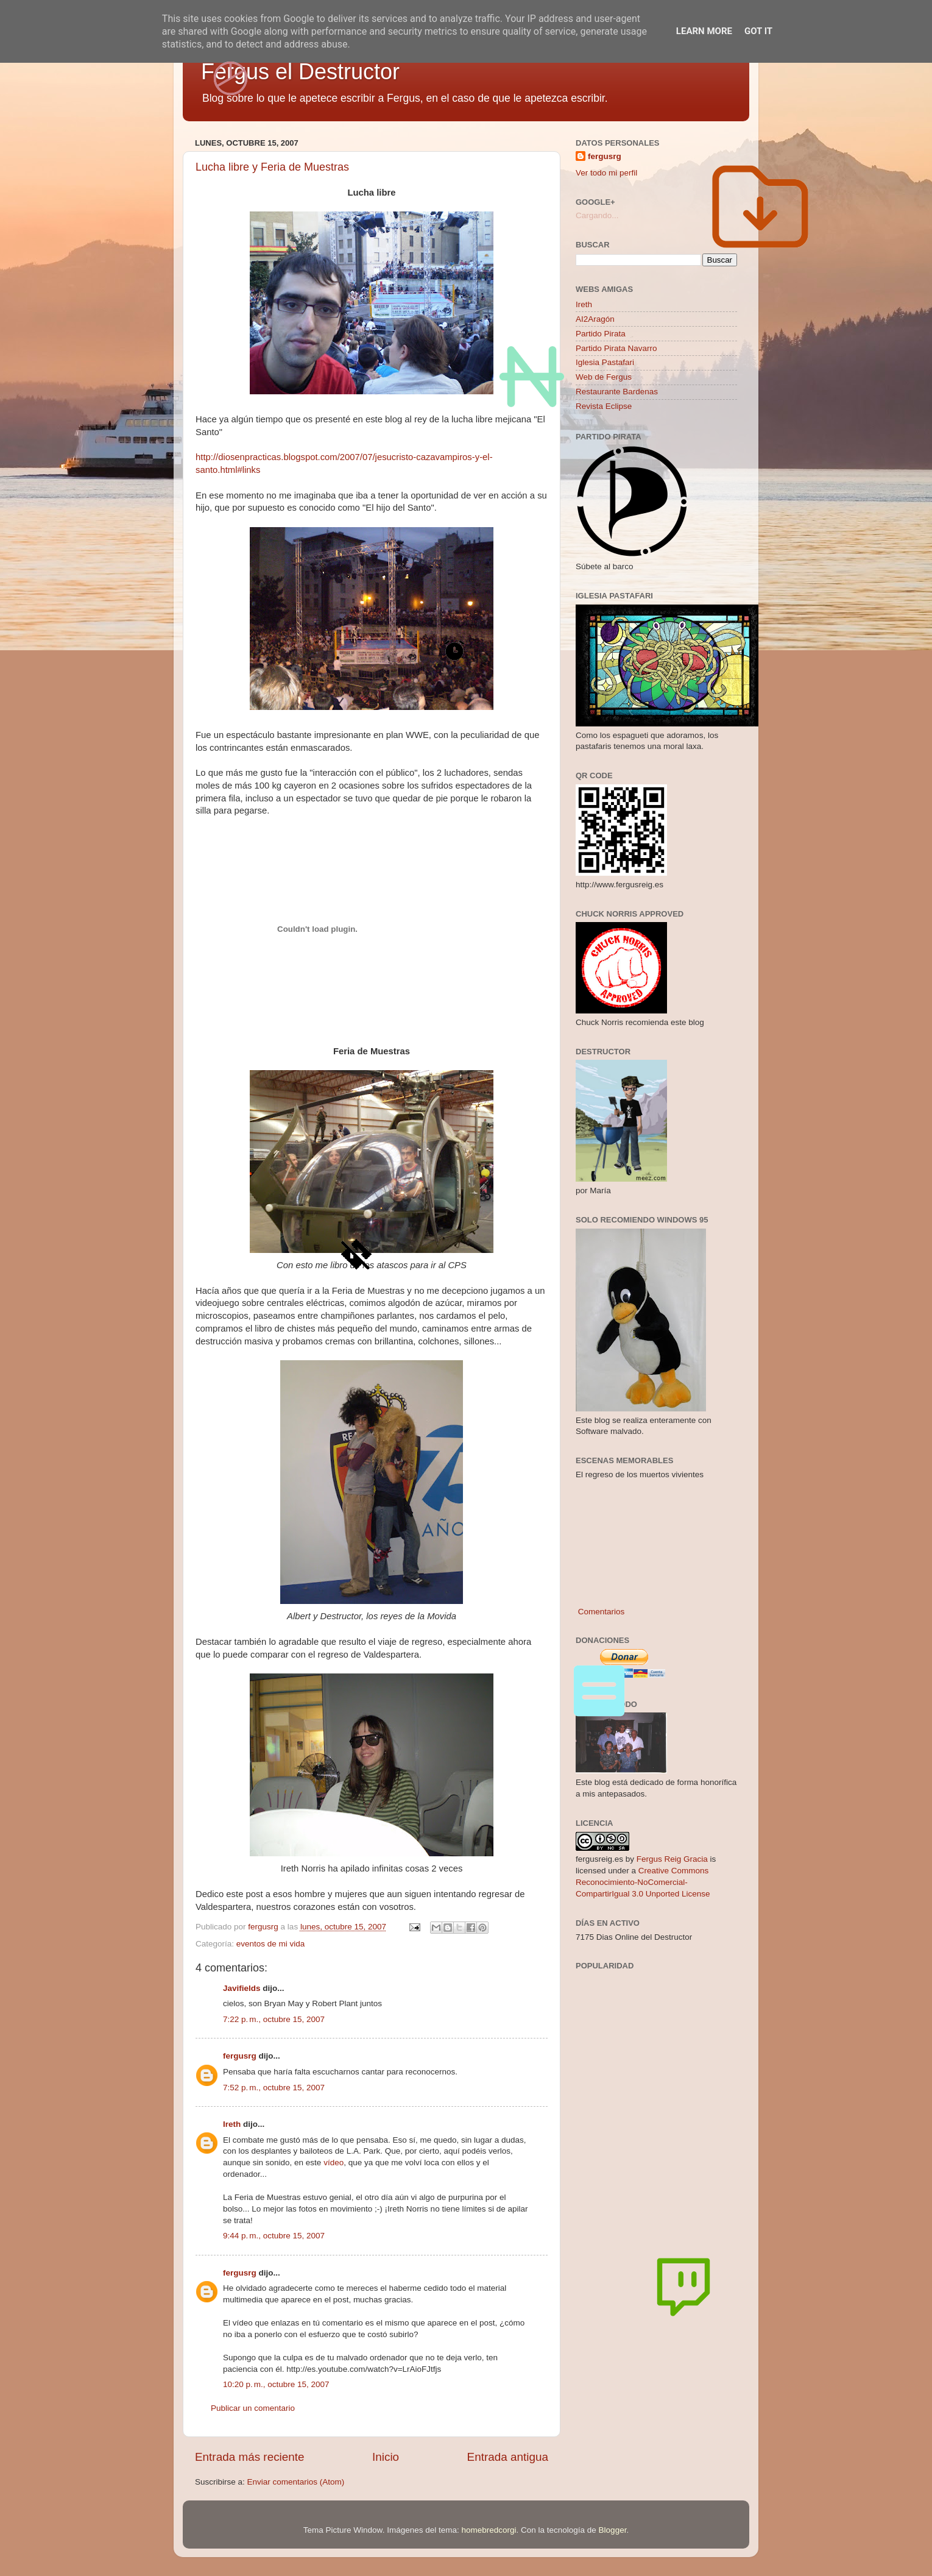 The image size is (932, 2576). Describe the element at coordinates (356, 1254) in the screenshot. I see `directions are unavailable or disabled` at that location.